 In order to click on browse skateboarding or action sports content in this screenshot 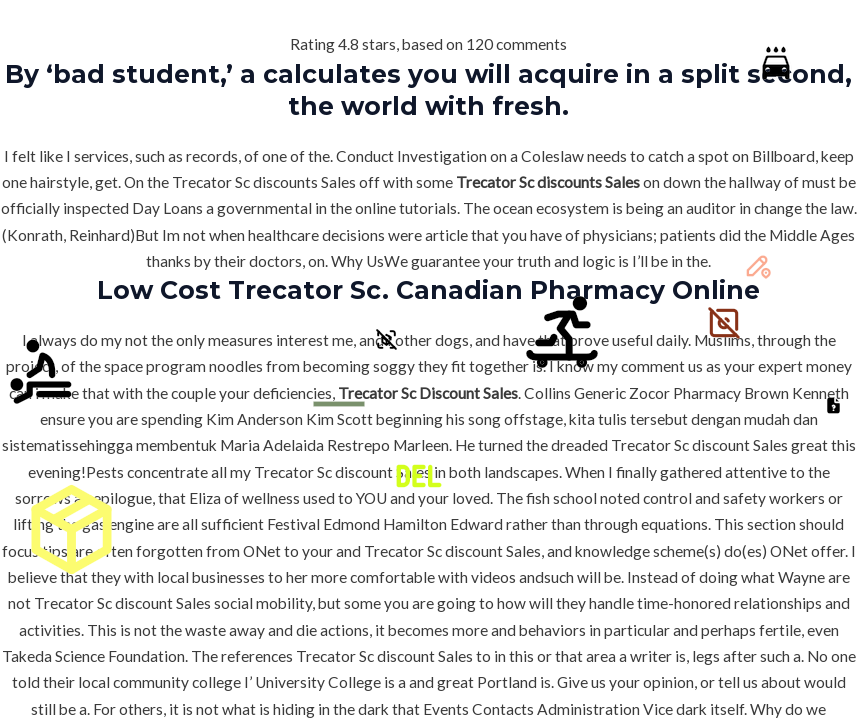, I will do `click(562, 332)`.